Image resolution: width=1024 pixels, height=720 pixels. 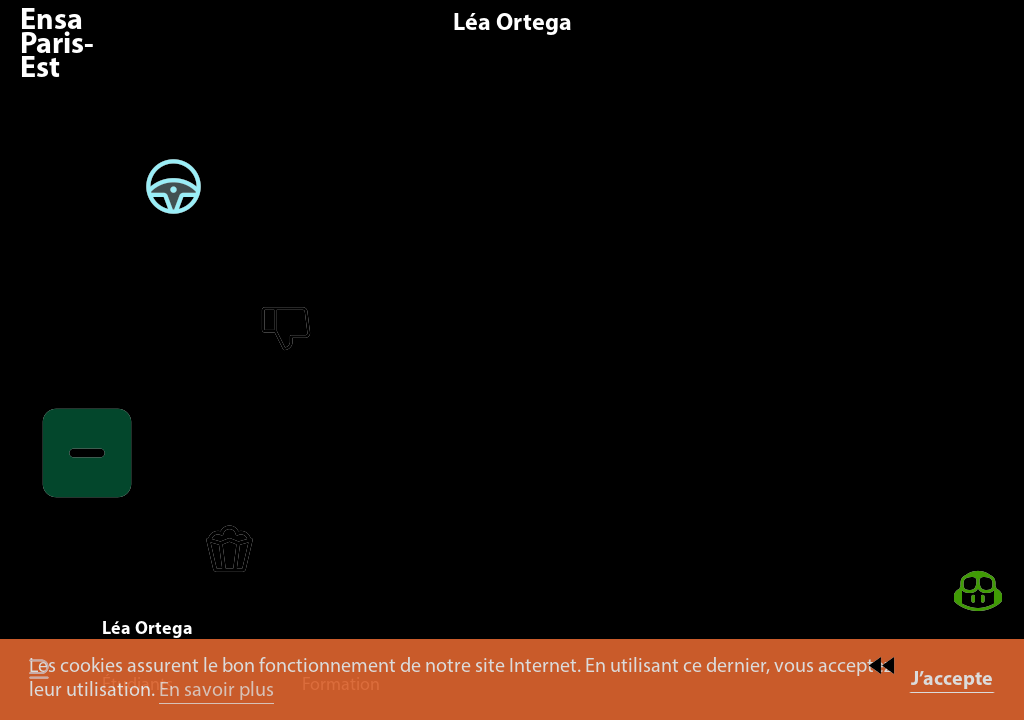 What do you see at coordinates (173, 186) in the screenshot?
I see `access driving or navigation mode` at bounding box center [173, 186].